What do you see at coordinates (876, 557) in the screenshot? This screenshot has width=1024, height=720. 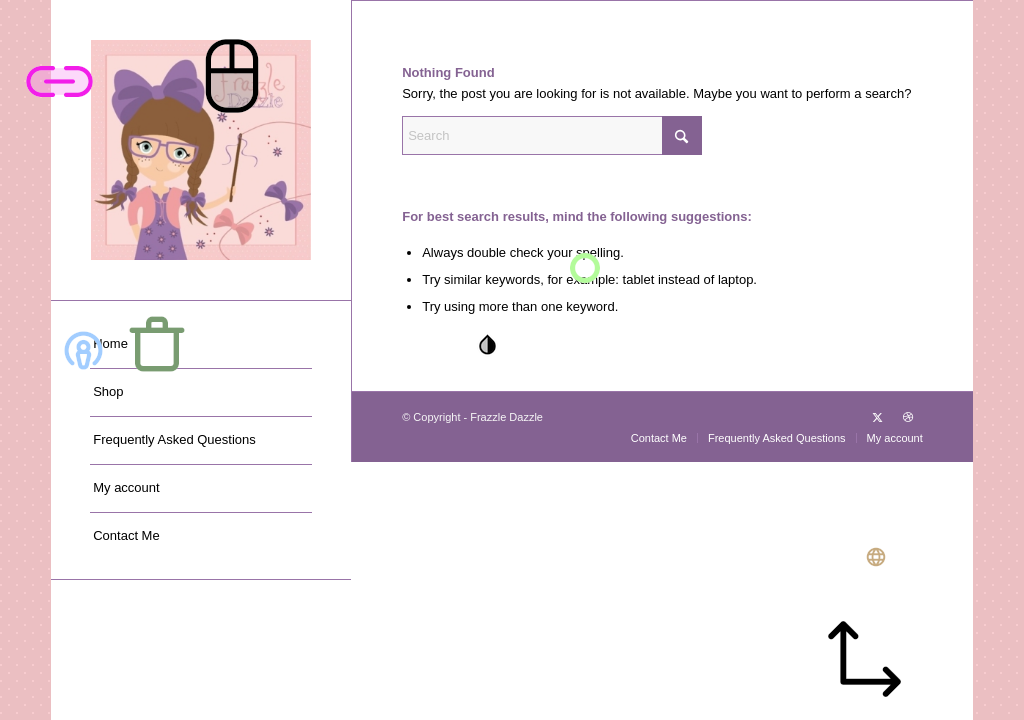 I see `switch to global or worldwide view` at bounding box center [876, 557].